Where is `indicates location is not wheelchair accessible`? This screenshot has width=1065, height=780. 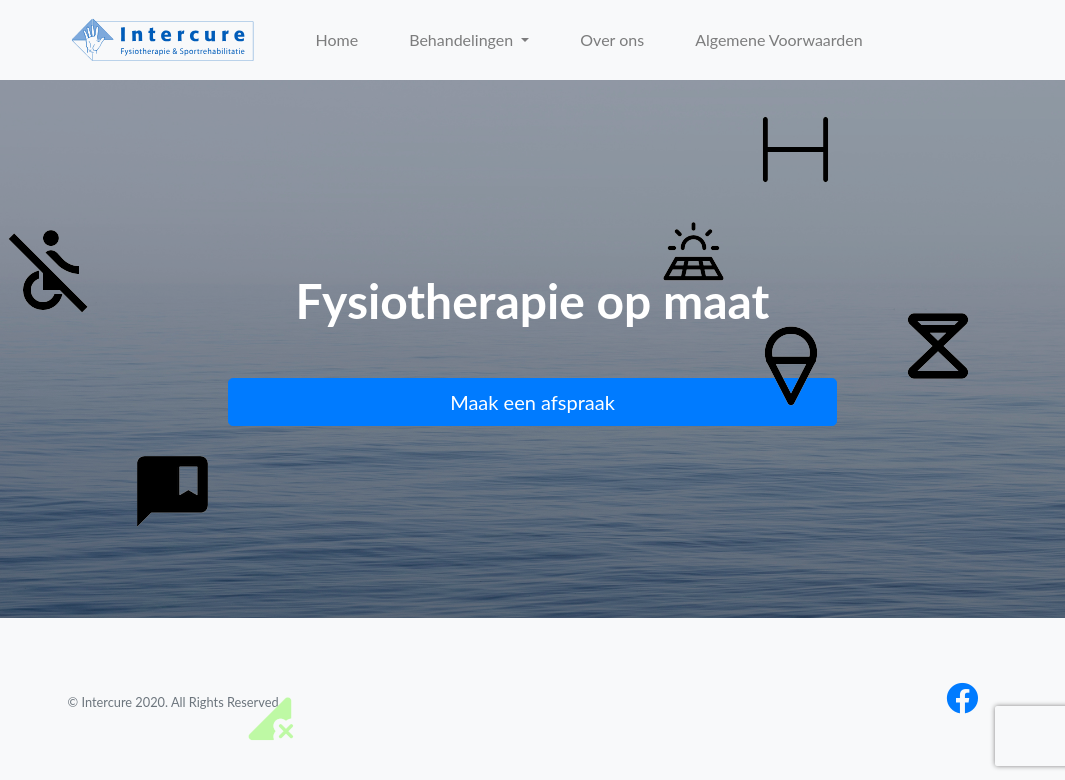 indicates location is not wheelchair accessible is located at coordinates (51, 270).